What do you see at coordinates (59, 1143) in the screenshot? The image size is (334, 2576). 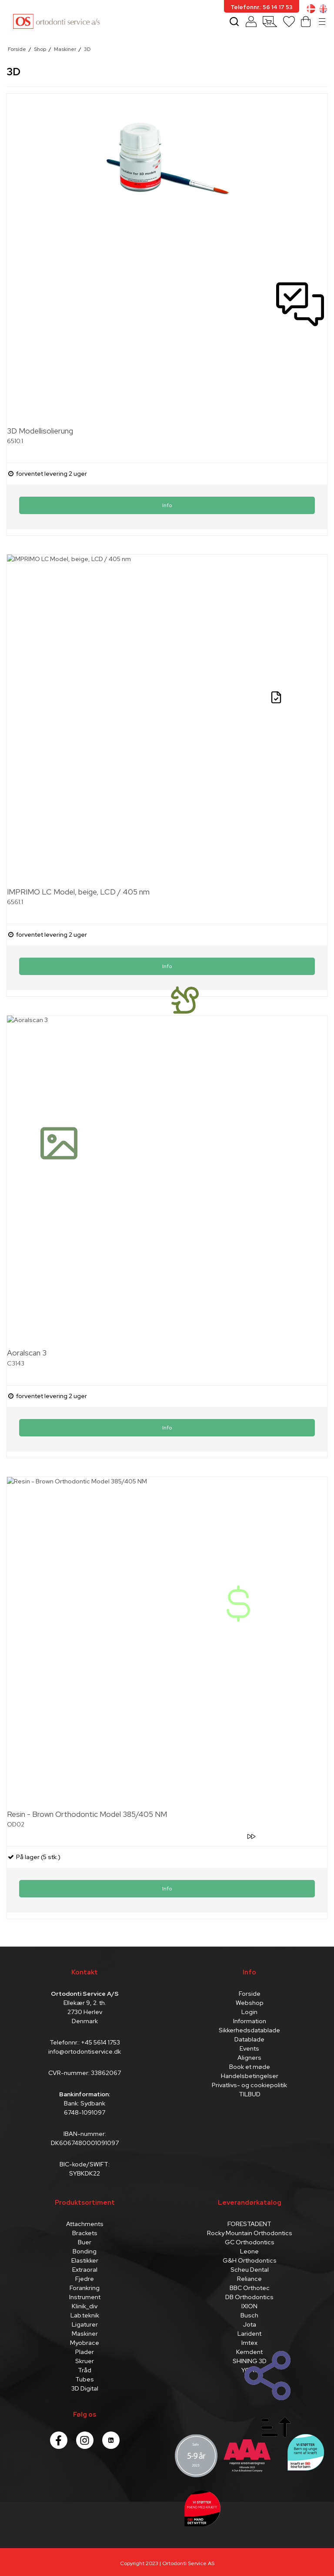 I see `view or open an image file` at bounding box center [59, 1143].